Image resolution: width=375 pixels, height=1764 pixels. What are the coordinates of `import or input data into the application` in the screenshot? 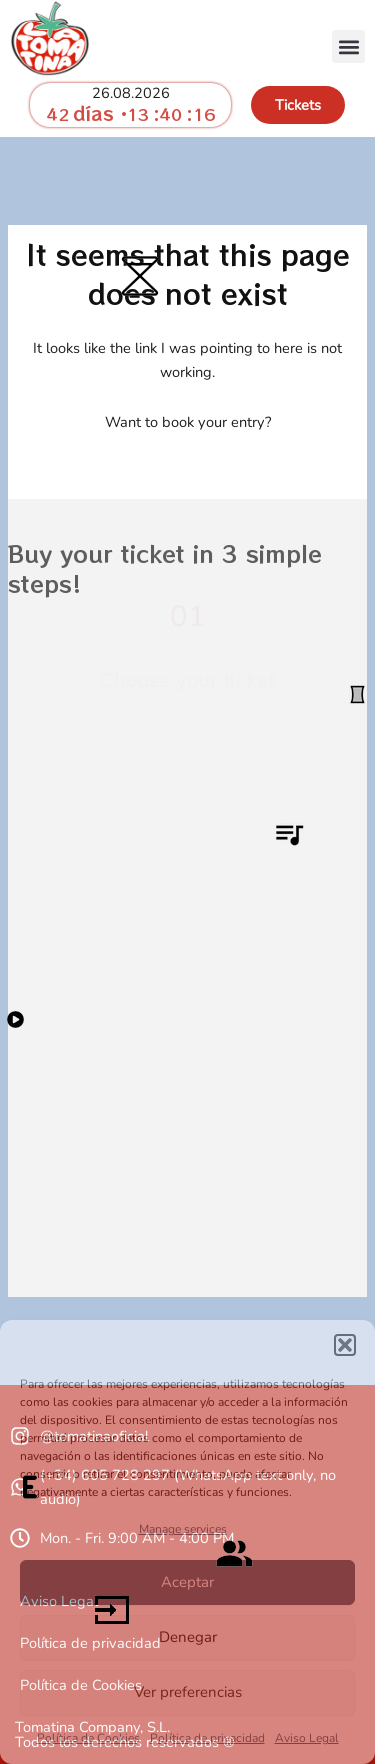 It's located at (112, 1610).